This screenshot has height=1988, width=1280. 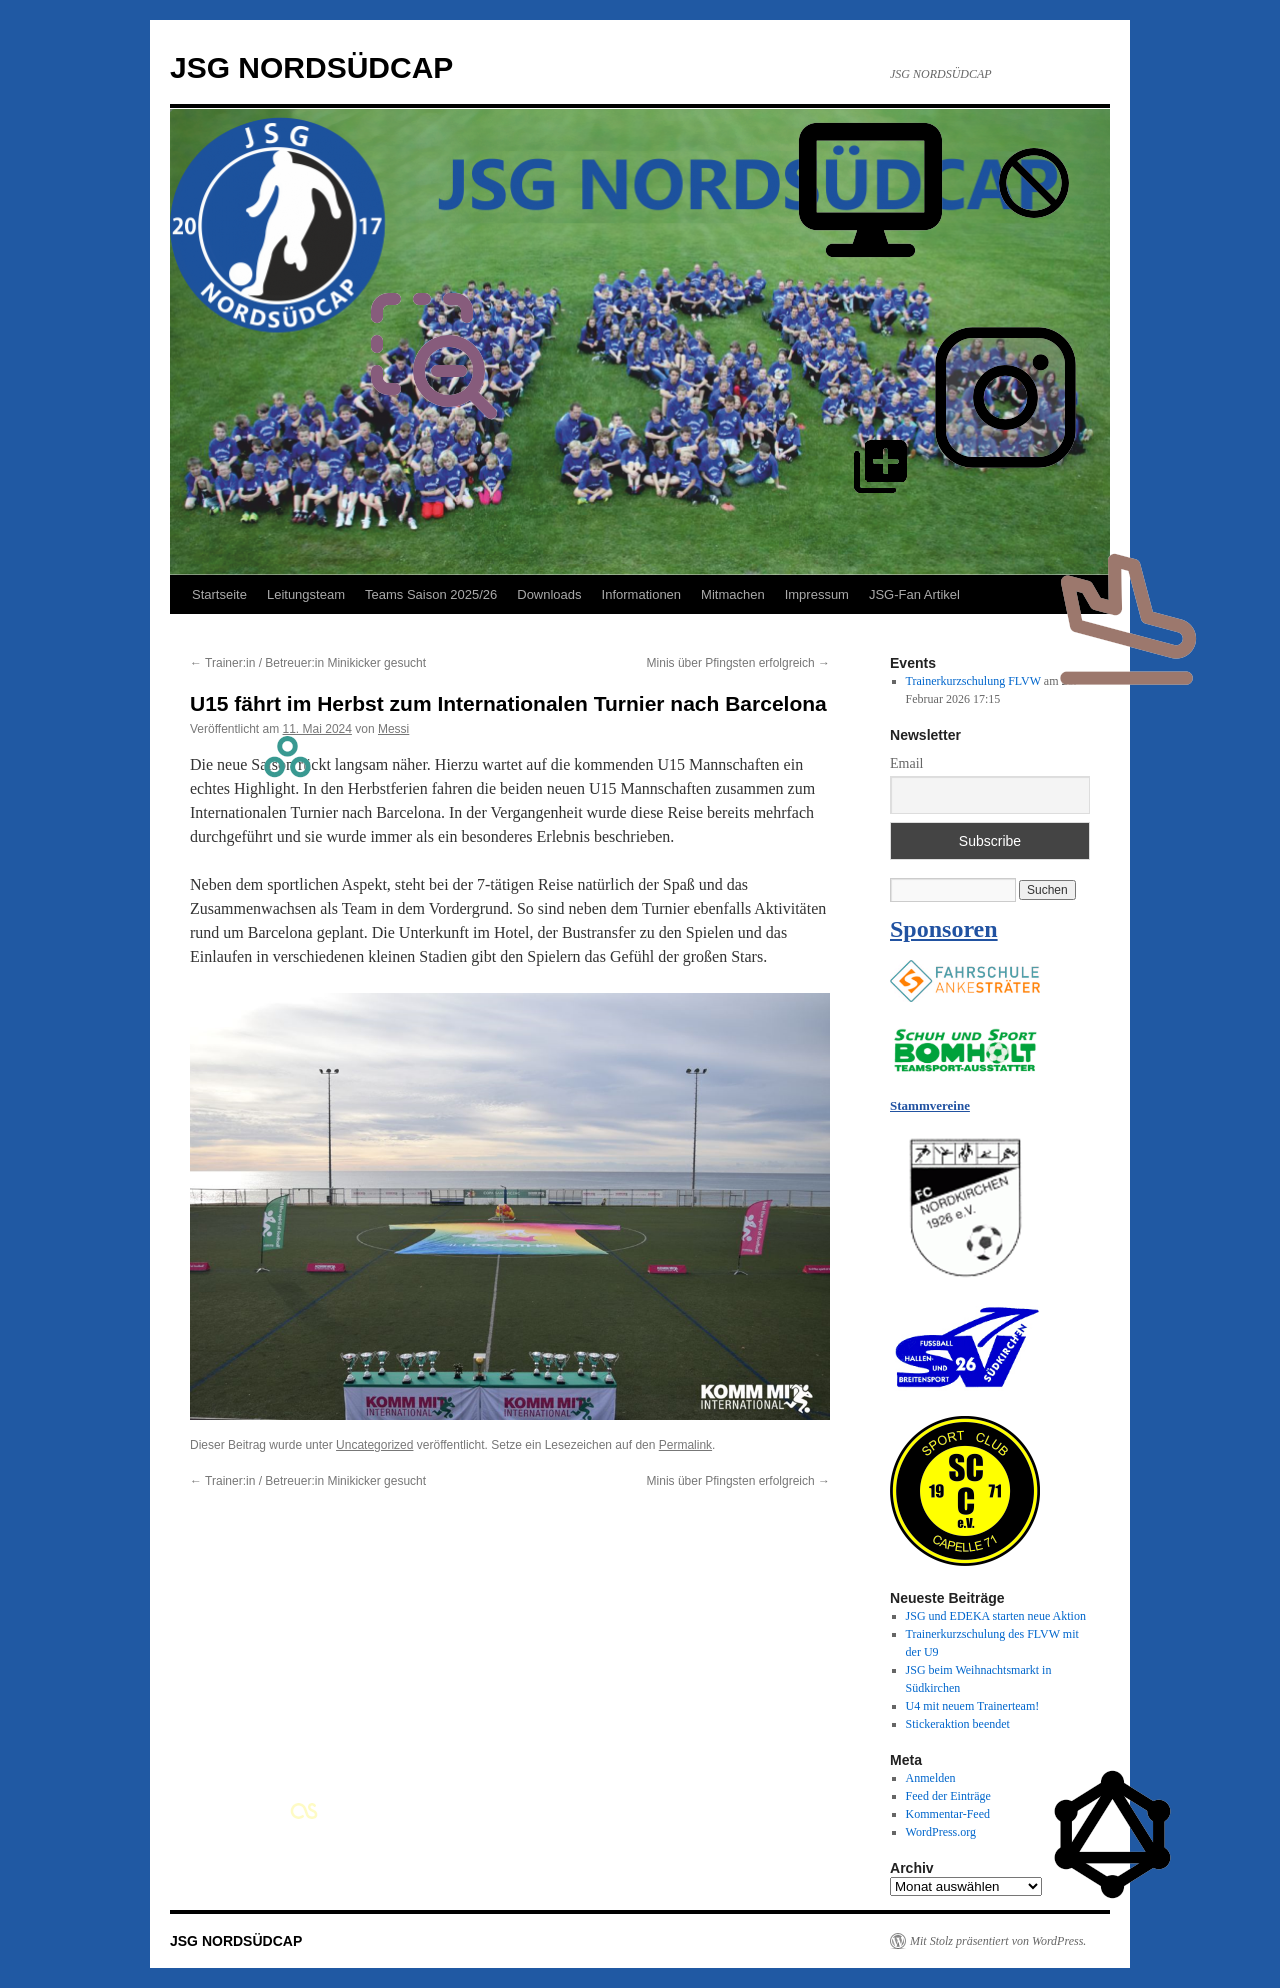 I want to click on indicates GraphQL API integration, so click(x=1112, y=1834).